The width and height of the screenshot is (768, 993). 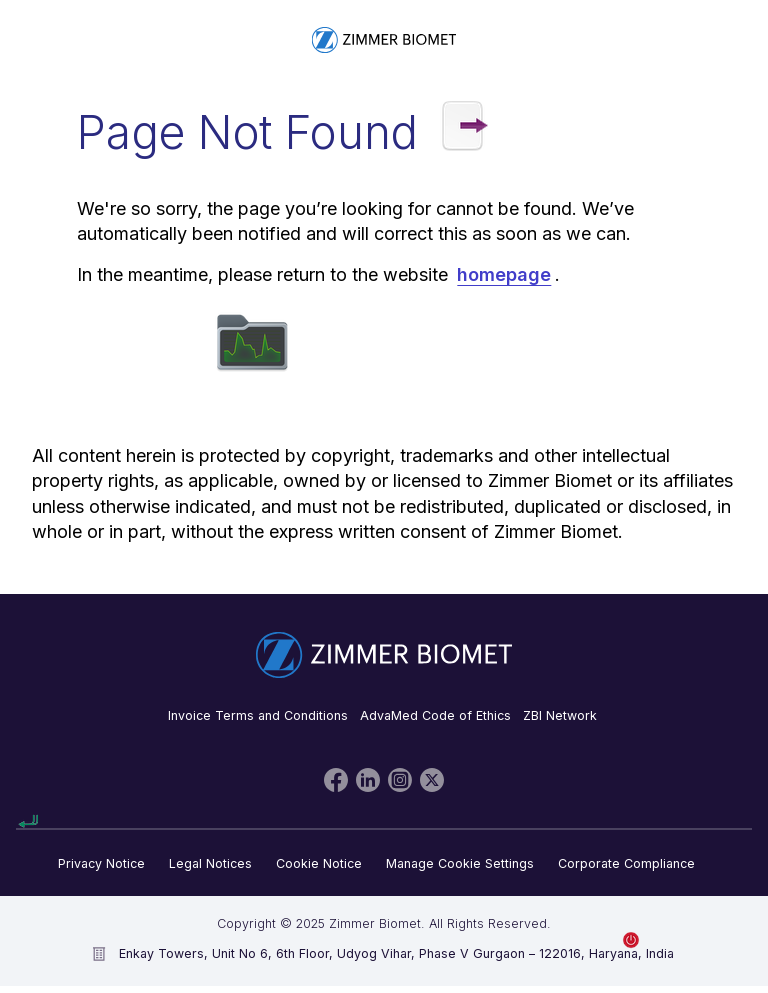 What do you see at coordinates (252, 344) in the screenshot?
I see `open task manager files folder` at bounding box center [252, 344].